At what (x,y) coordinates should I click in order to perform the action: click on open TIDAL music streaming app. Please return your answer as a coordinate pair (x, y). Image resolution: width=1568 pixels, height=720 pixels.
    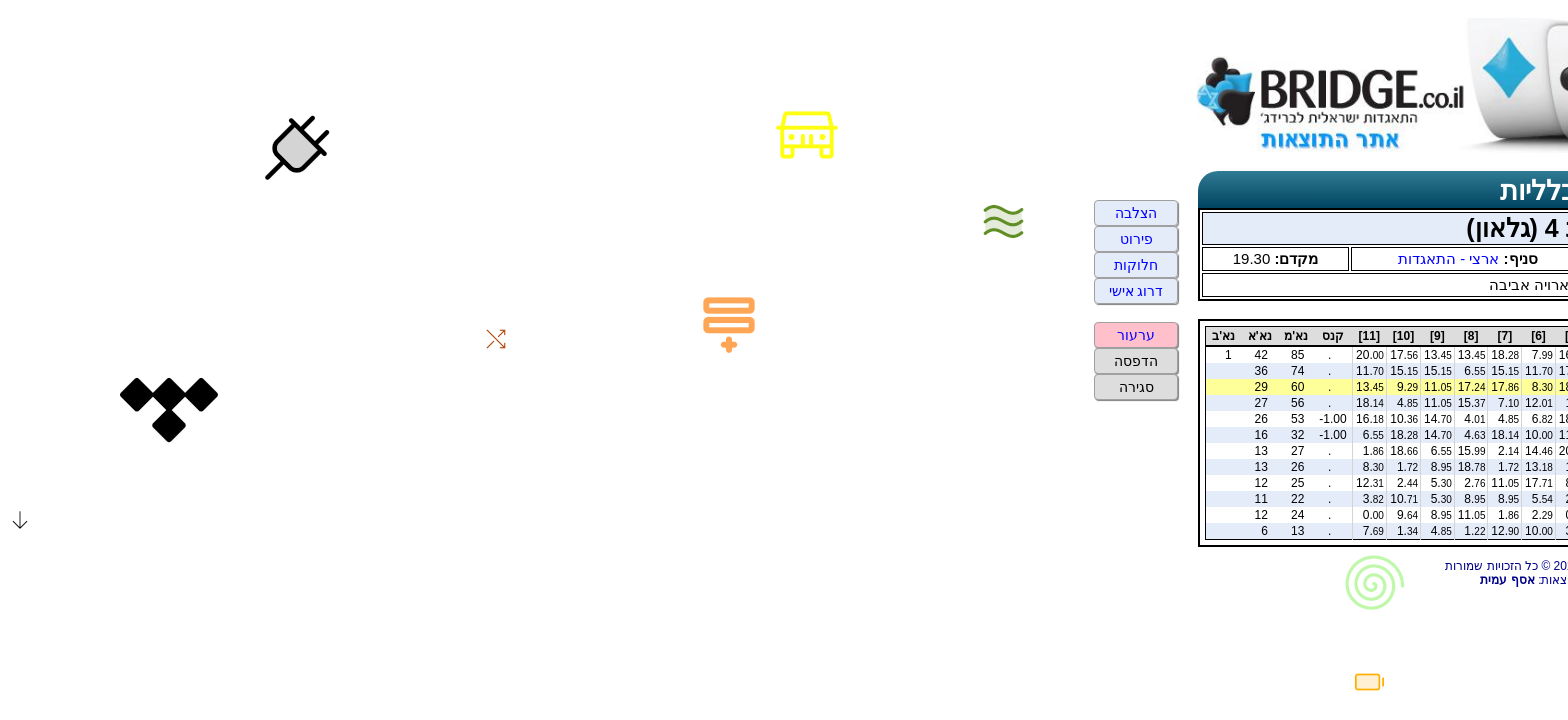
    Looking at the image, I should click on (169, 407).